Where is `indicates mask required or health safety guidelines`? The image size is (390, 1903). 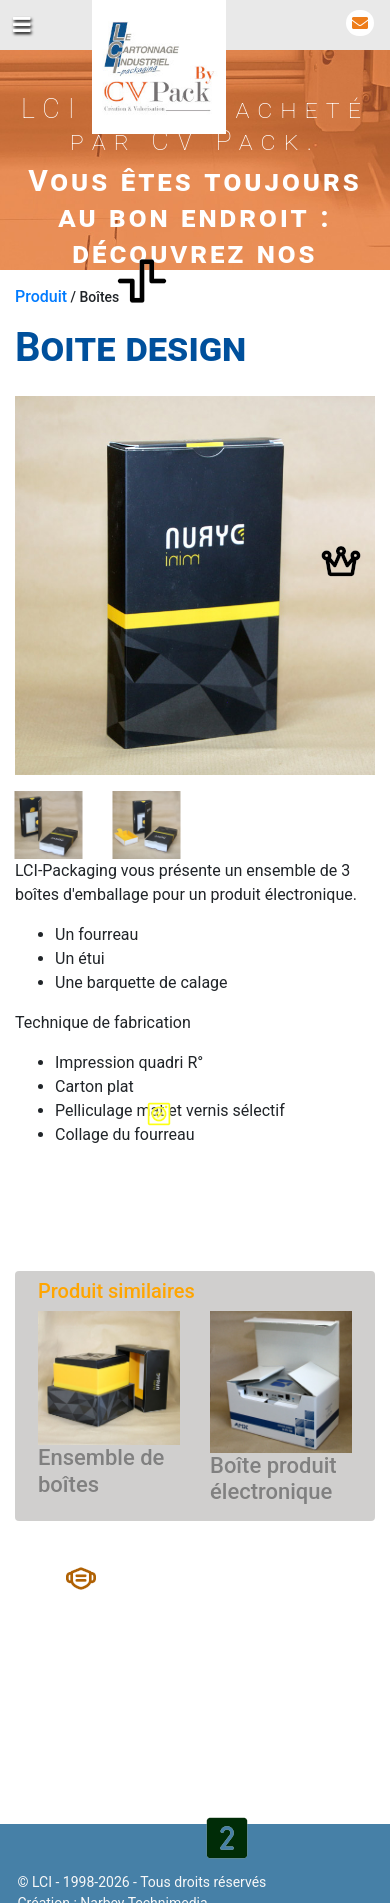
indicates mask required or health safety guidelines is located at coordinates (81, 1579).